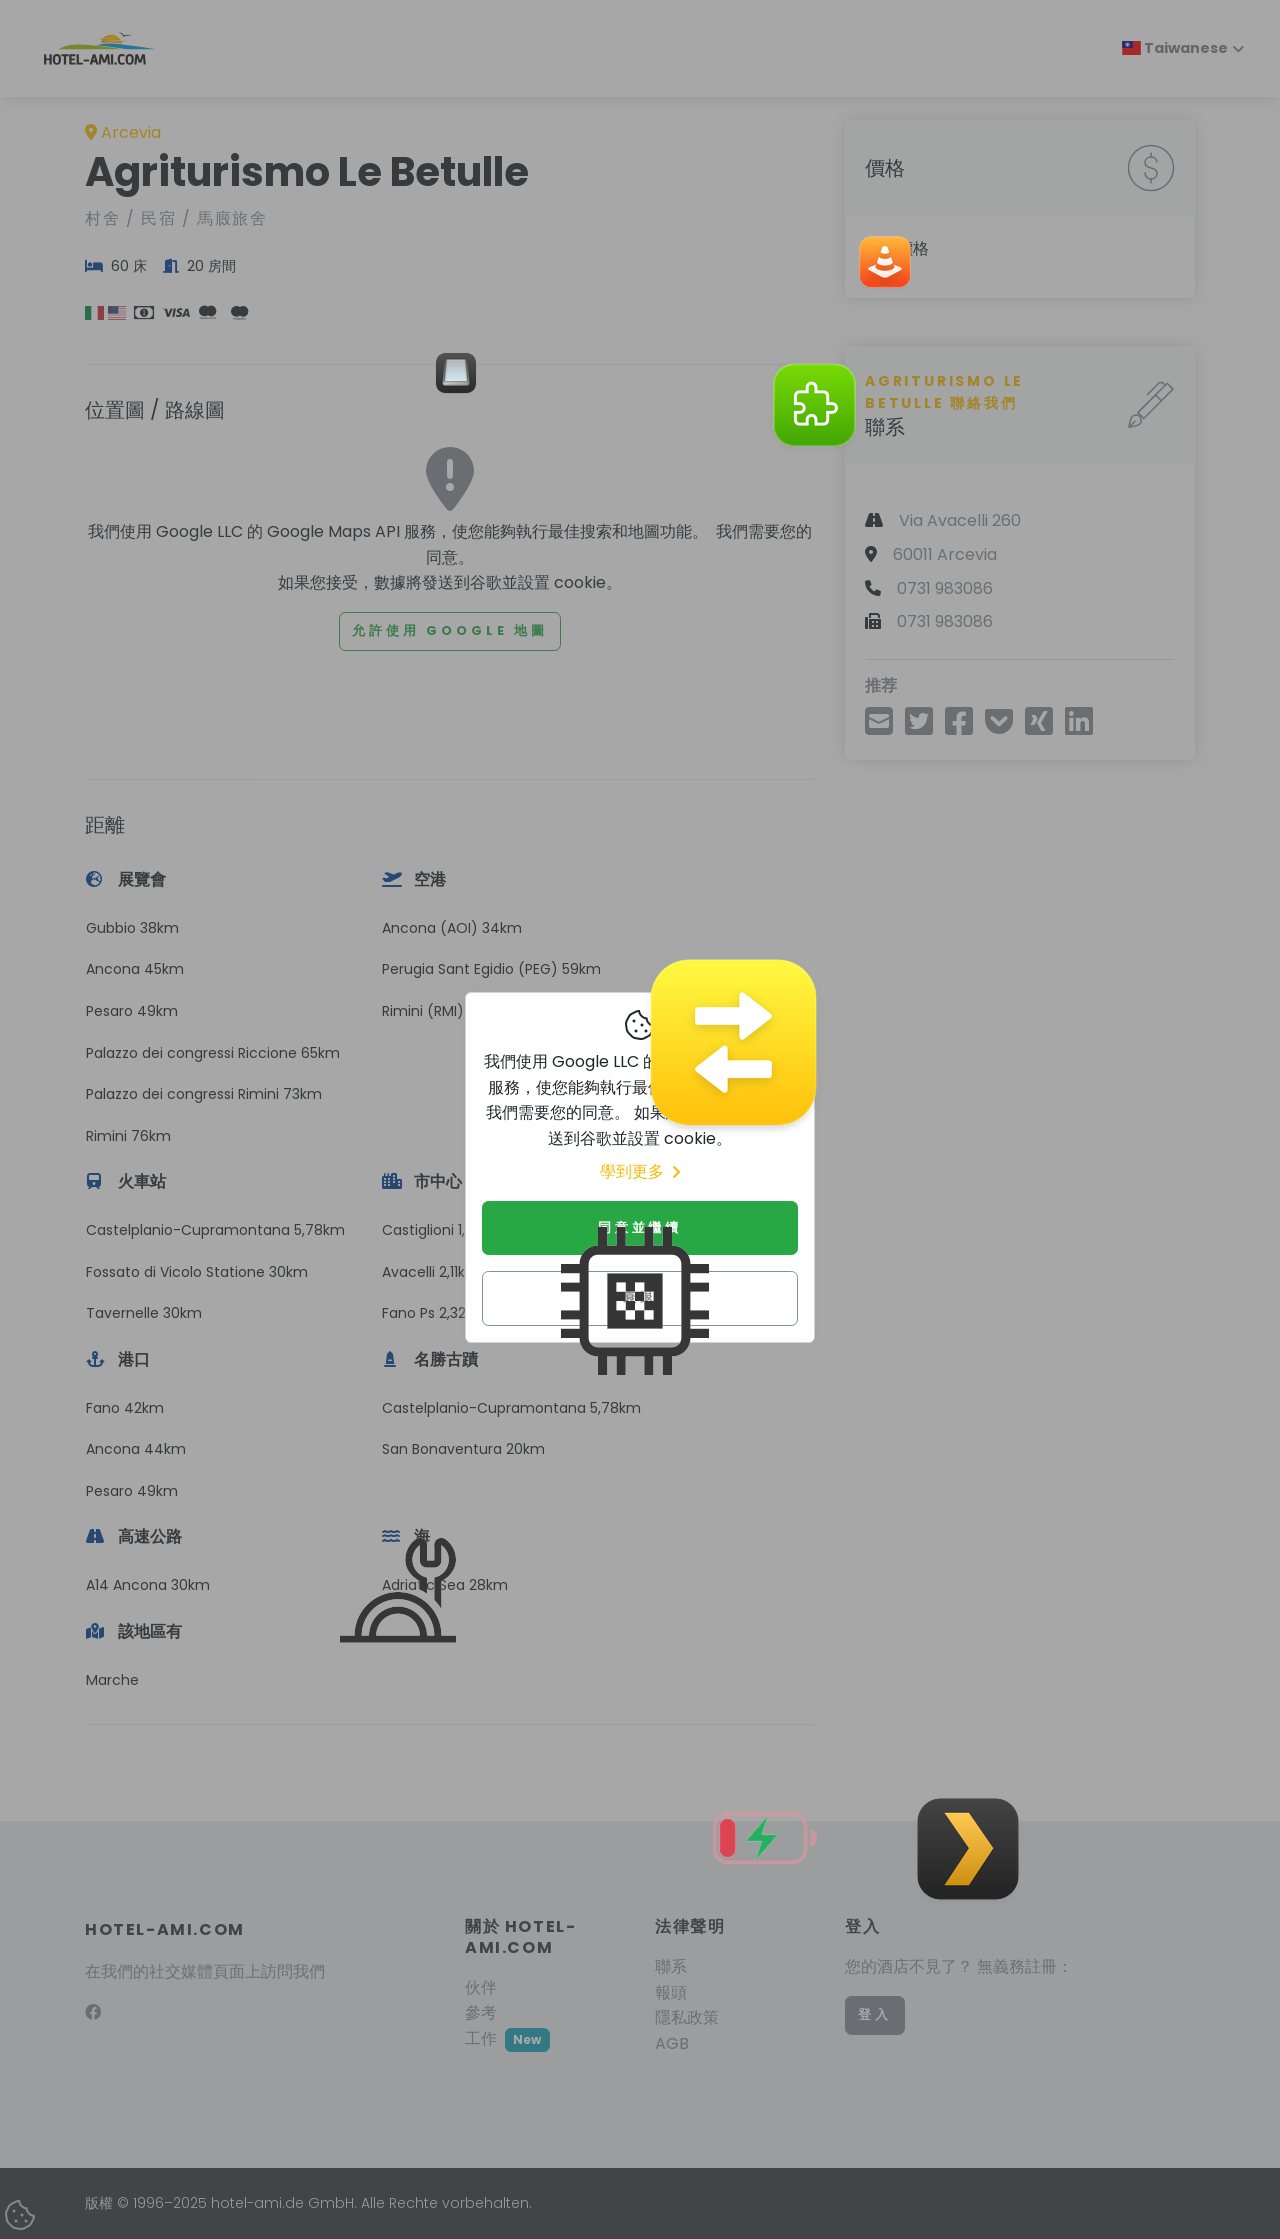  Describe the element at coordinates (635, 1301) in the screenshot. I see `access electronics or hardware settings` at that location.